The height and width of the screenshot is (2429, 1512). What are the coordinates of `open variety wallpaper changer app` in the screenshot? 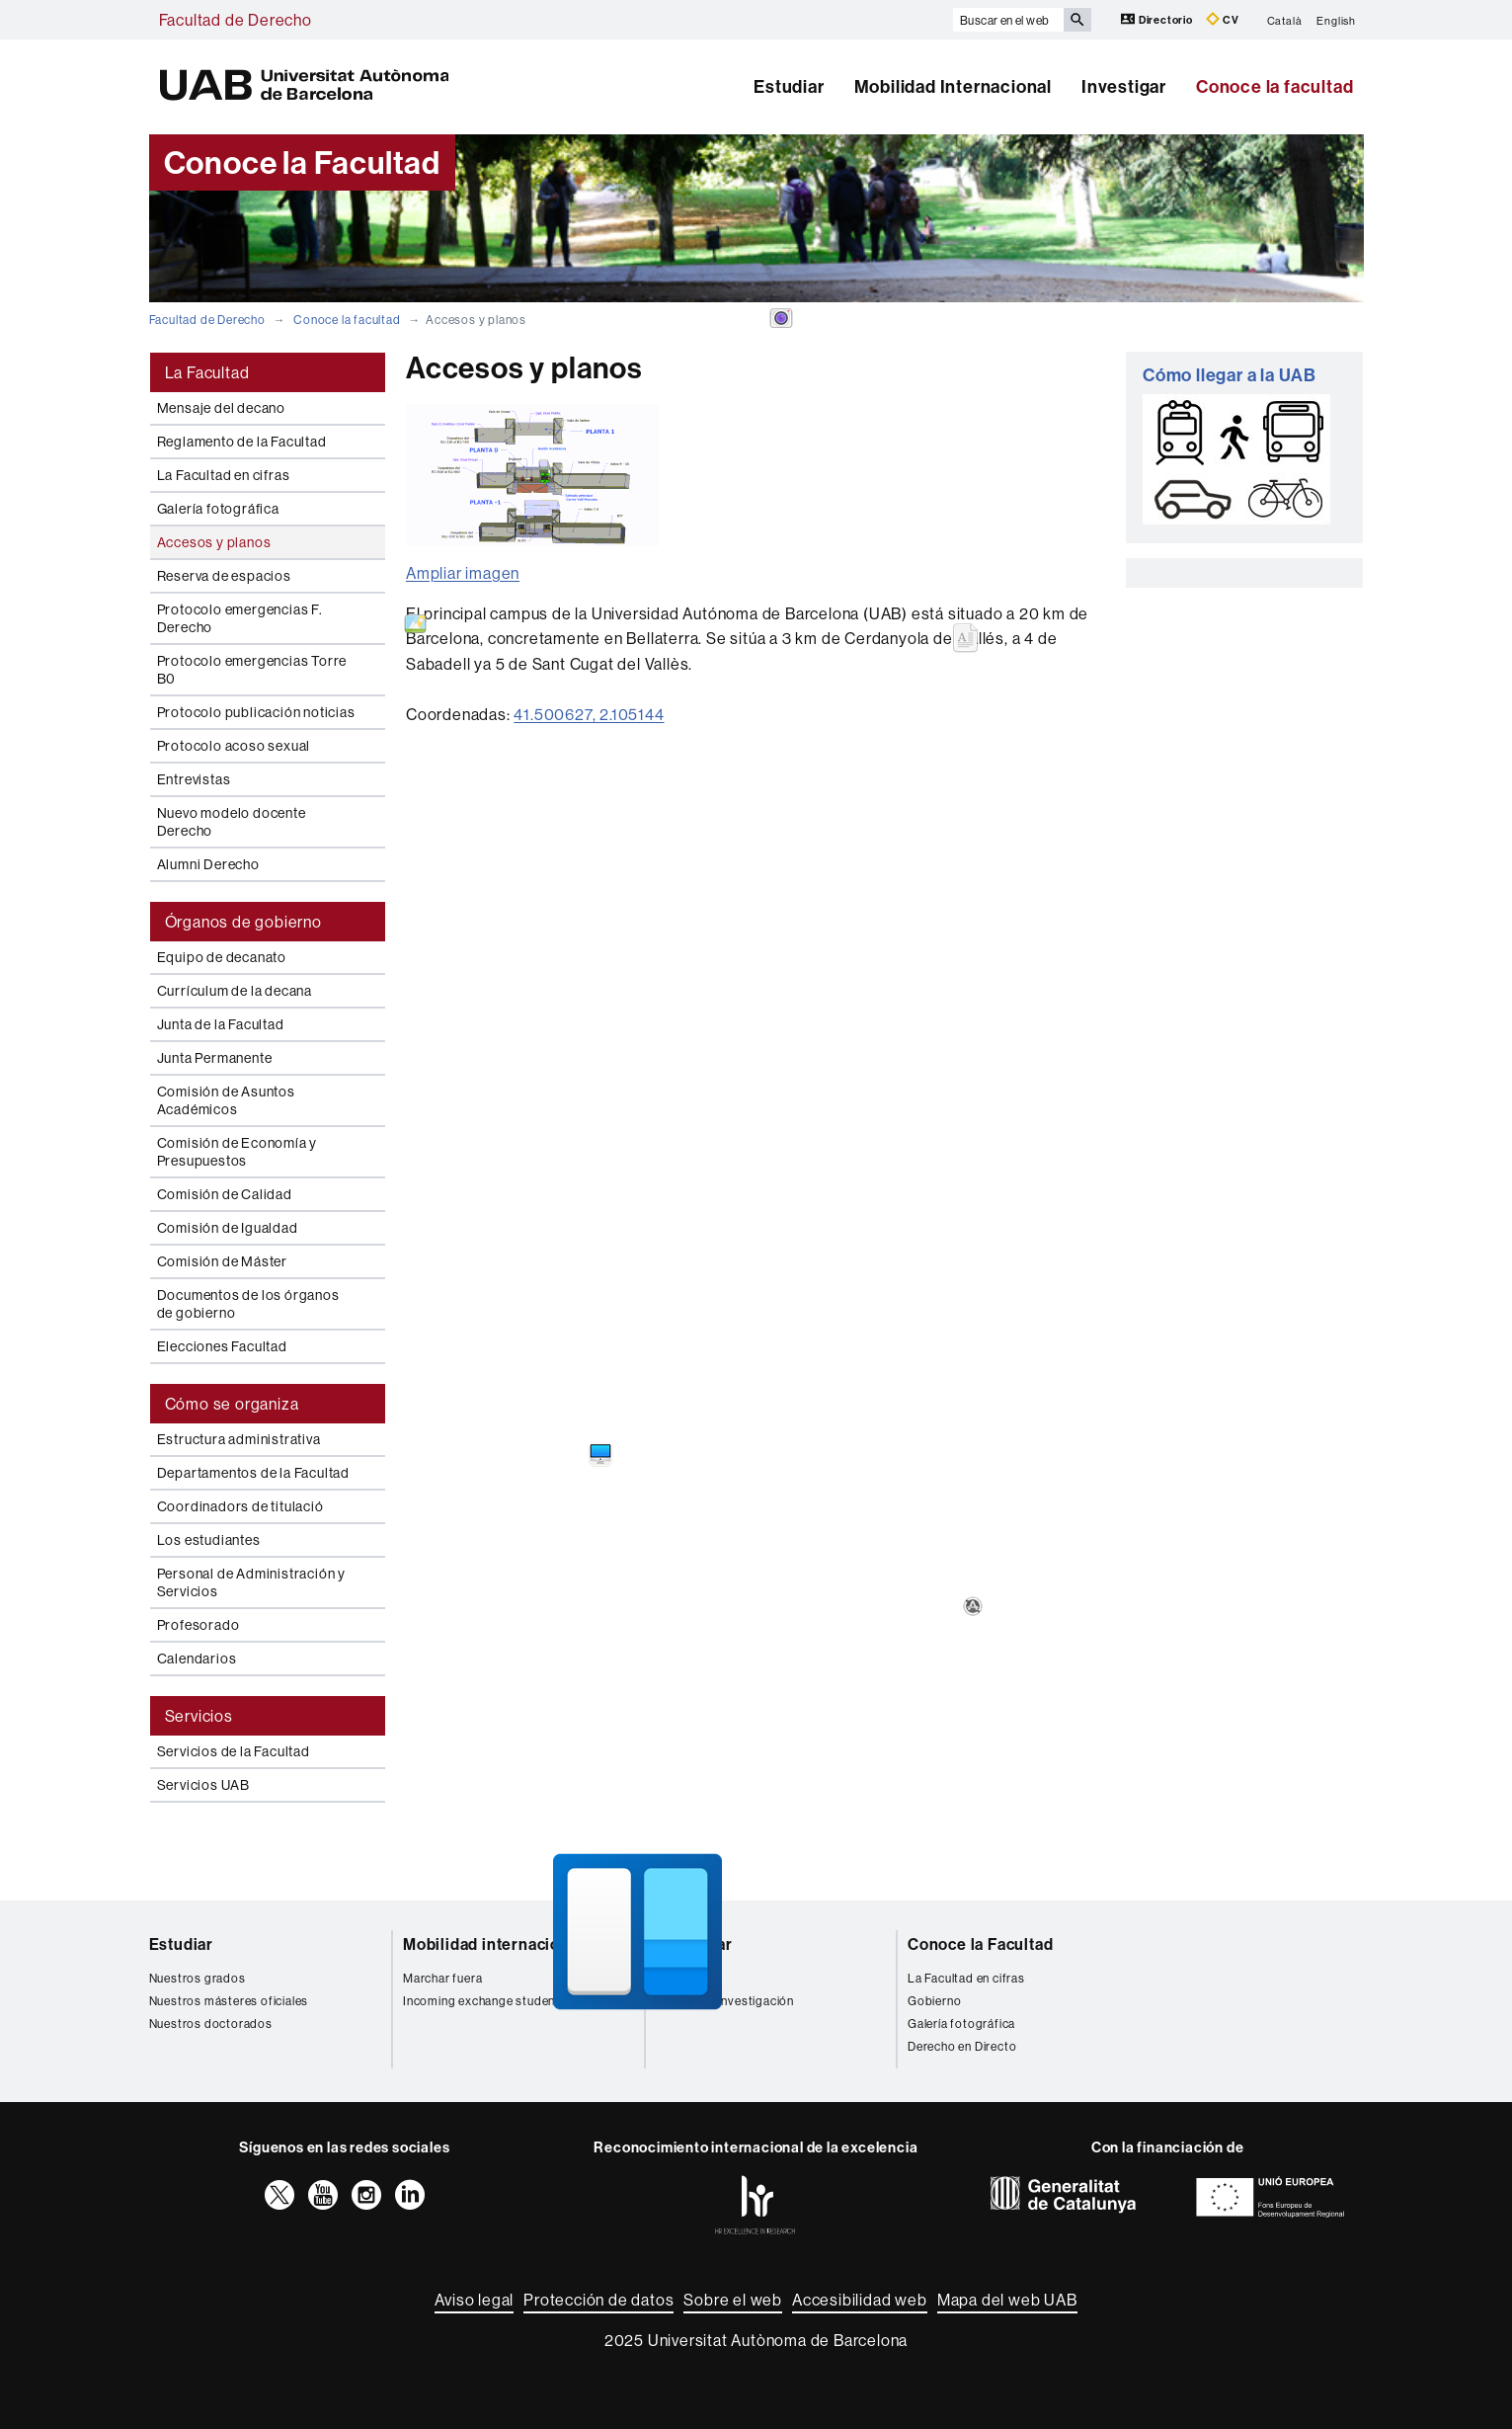 It's located at (600, 1454).